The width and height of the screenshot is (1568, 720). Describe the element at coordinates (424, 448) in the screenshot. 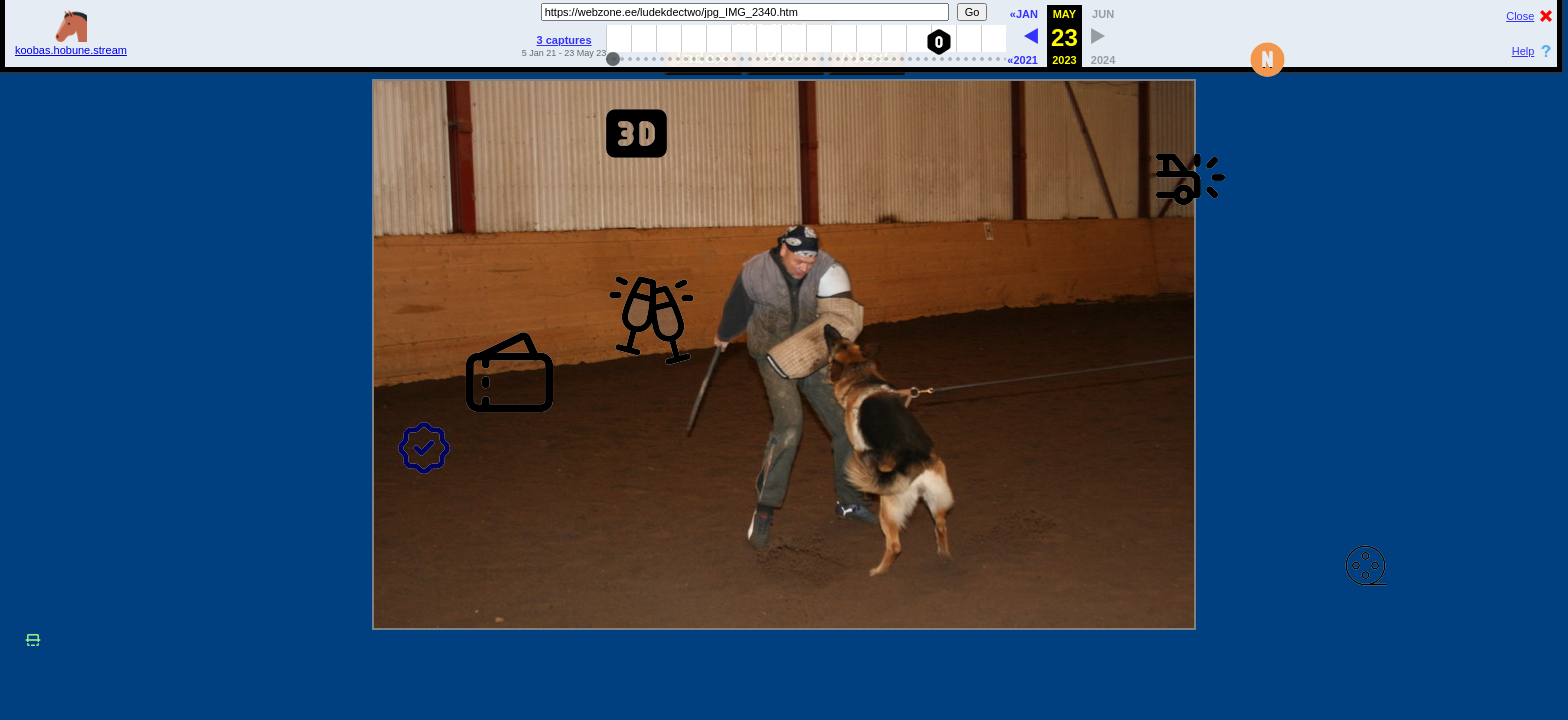

I see `verified or authenticated status indicator` at that location.